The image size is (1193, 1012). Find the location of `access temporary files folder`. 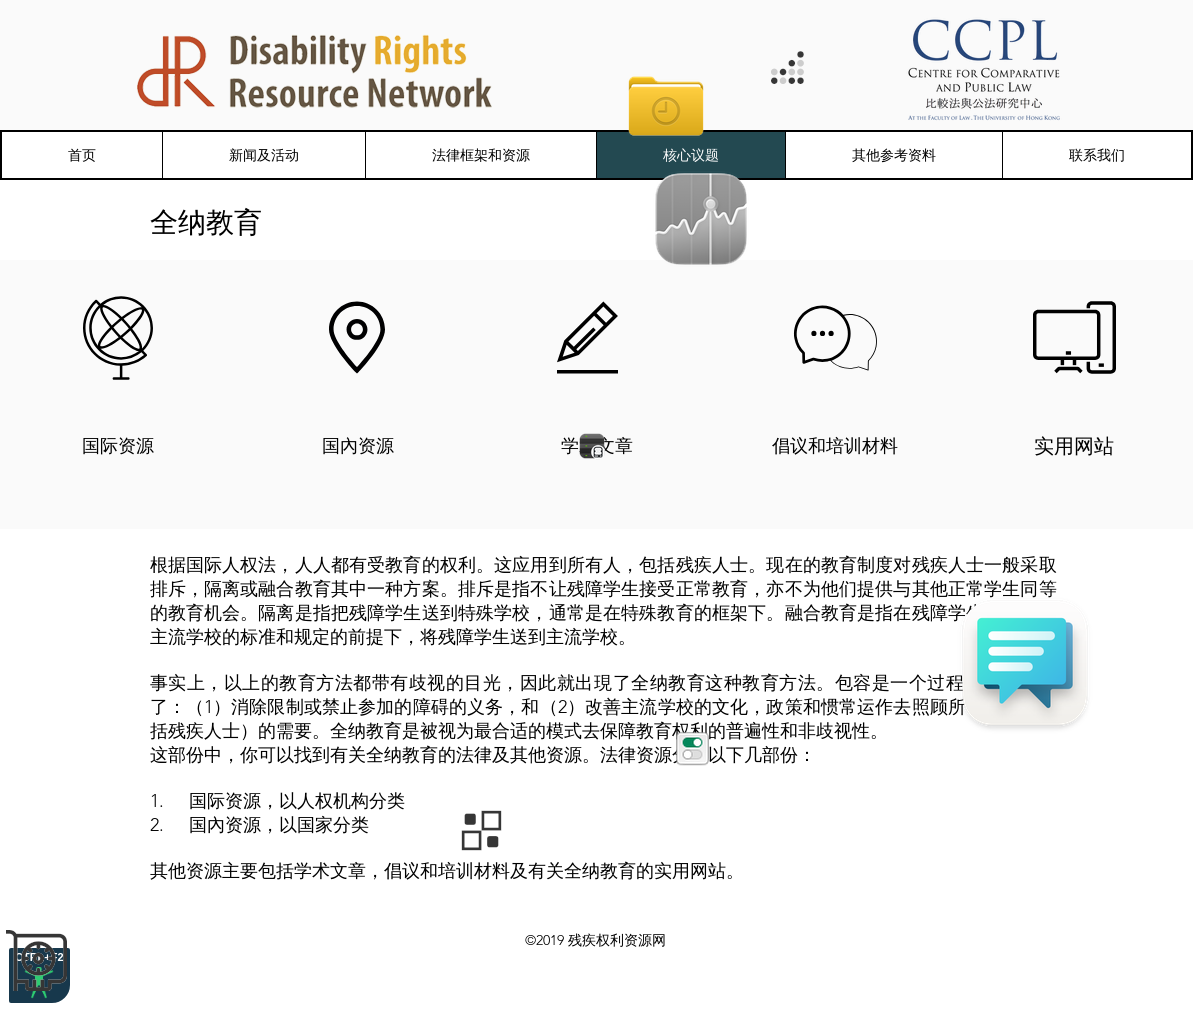

access temporary files folder is located at coordinates (666, 106).